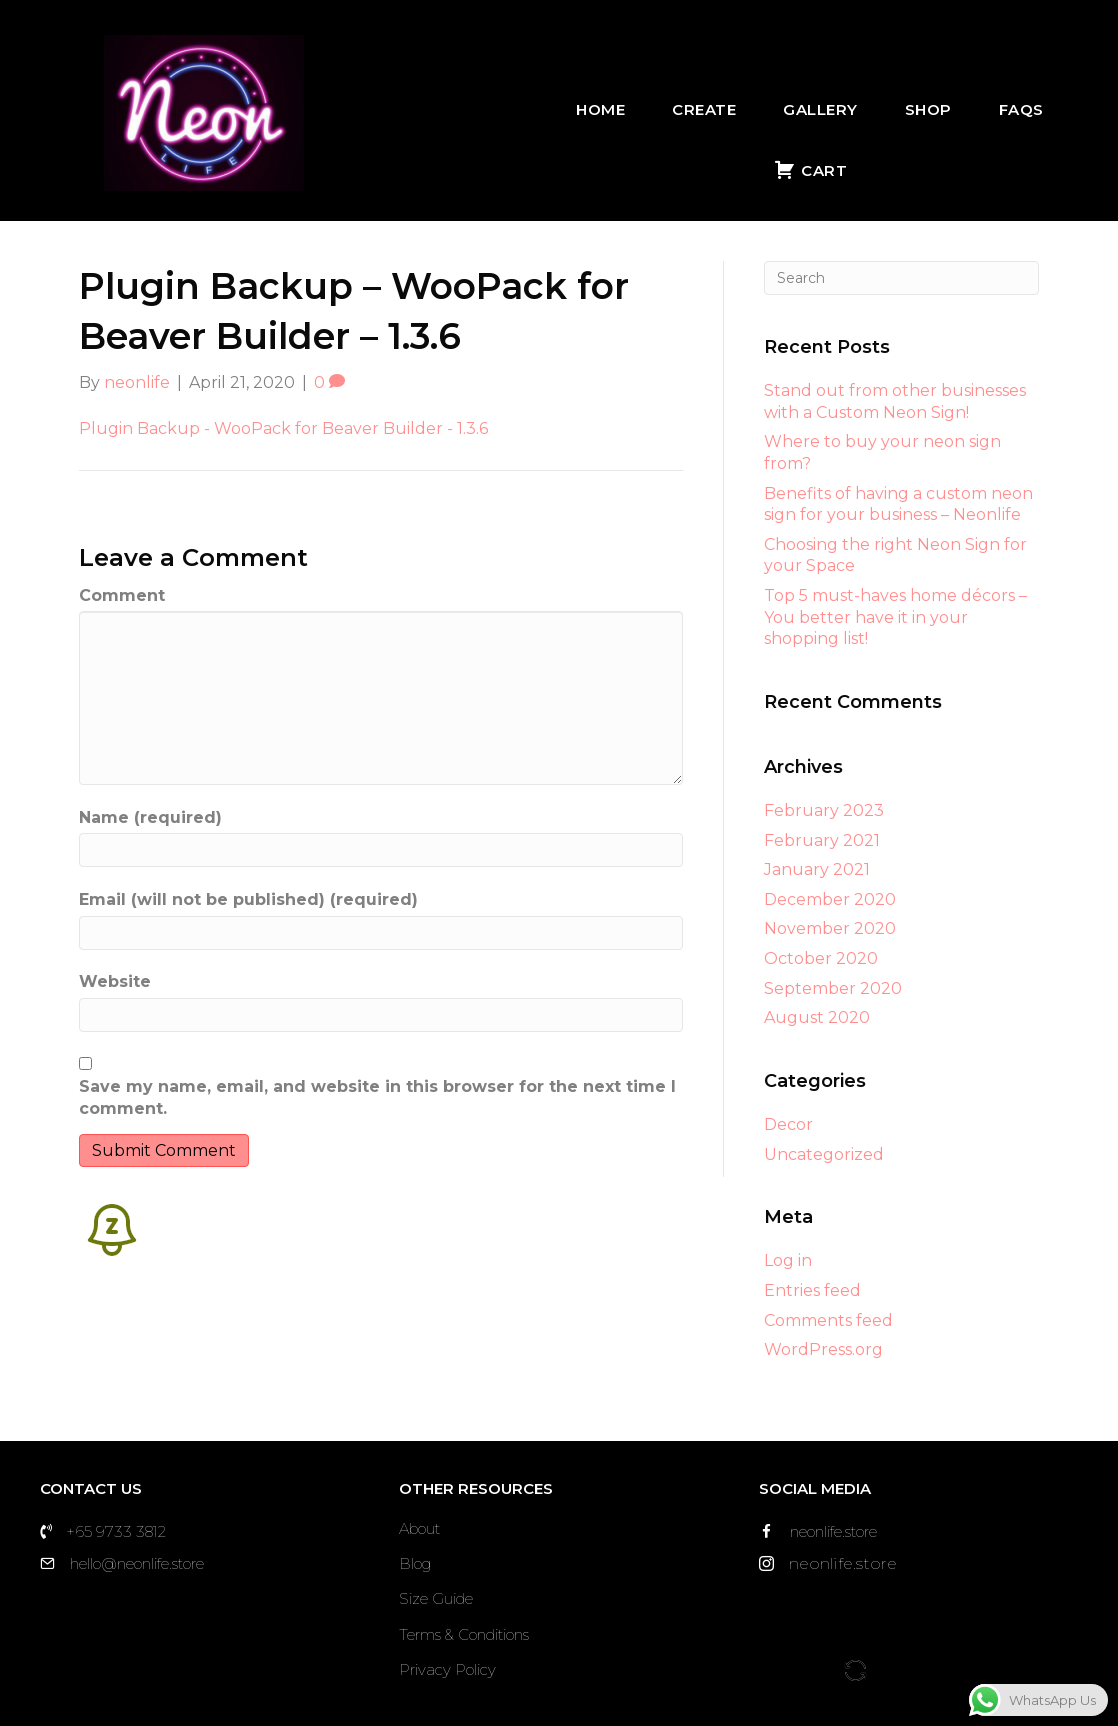 The width and height of the screenshot is (1118, 1726). What do you see at coordinates (855, 1670) in the screenshot?
I see `sync or refresh data` at bounding box center [855, 1670].